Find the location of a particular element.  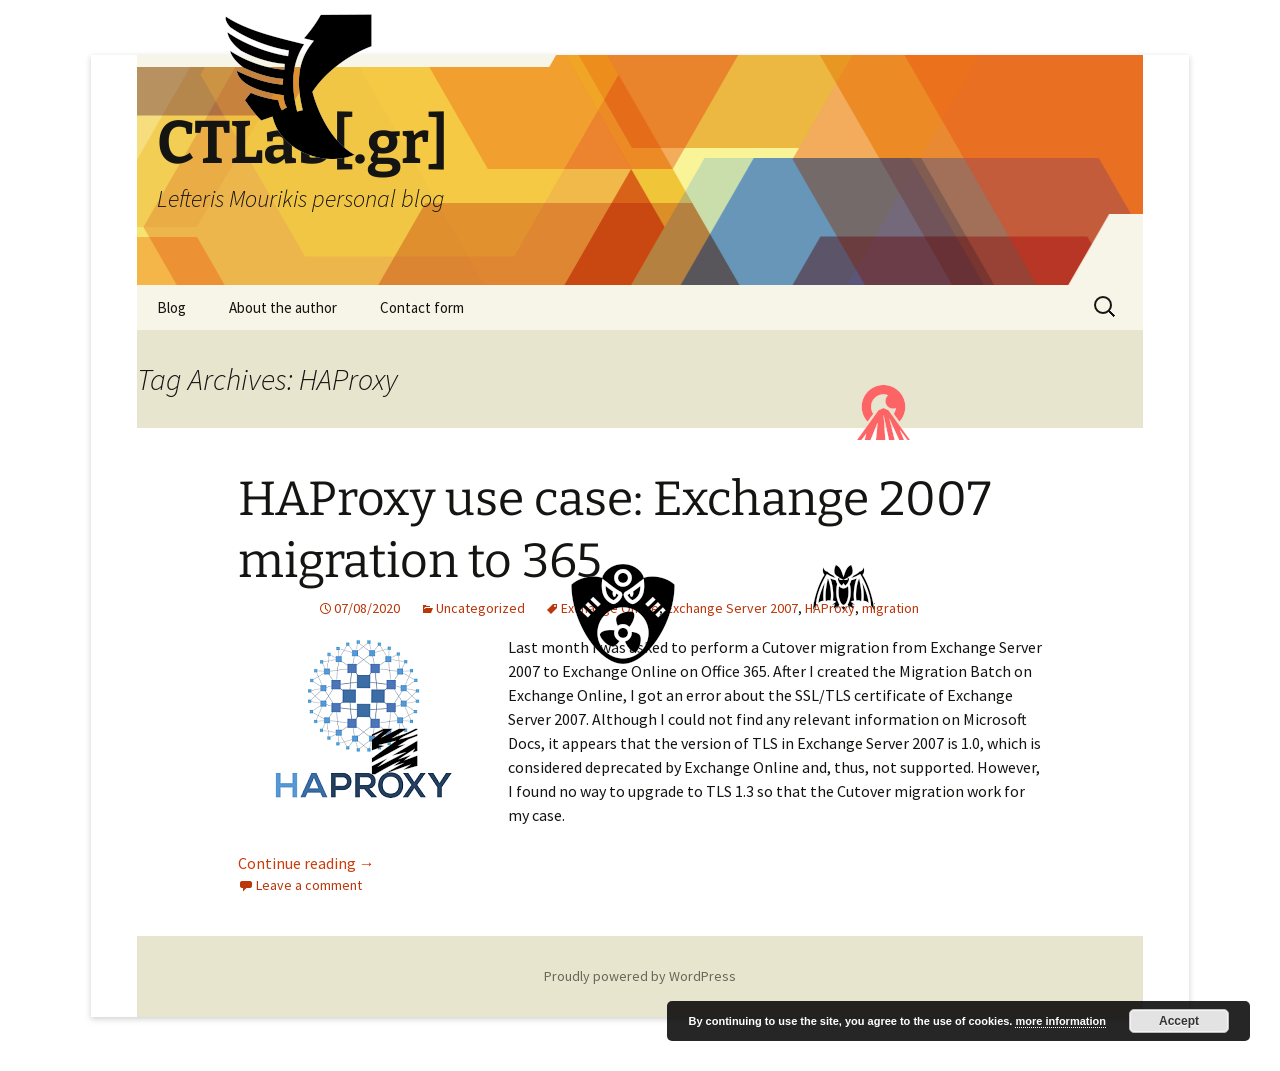

indicates signal interference or connection static is located at coordinates (394, 751).